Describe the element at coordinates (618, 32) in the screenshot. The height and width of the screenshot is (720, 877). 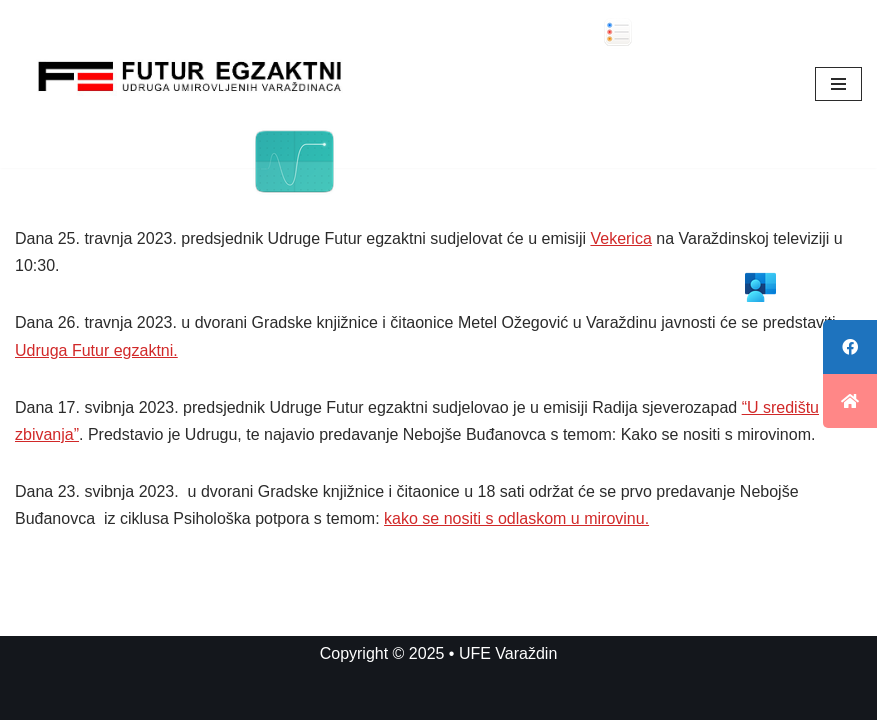
I see `open the Reminders app` at that location.